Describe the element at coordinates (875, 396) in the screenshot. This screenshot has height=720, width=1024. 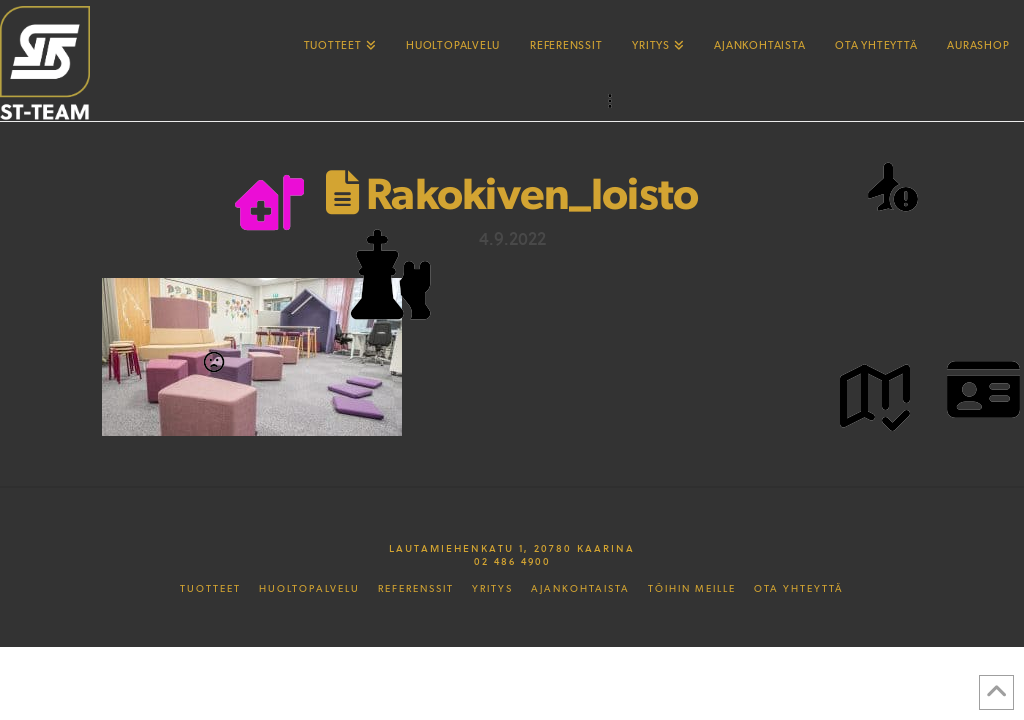
I see `confirm location on map` at that location.